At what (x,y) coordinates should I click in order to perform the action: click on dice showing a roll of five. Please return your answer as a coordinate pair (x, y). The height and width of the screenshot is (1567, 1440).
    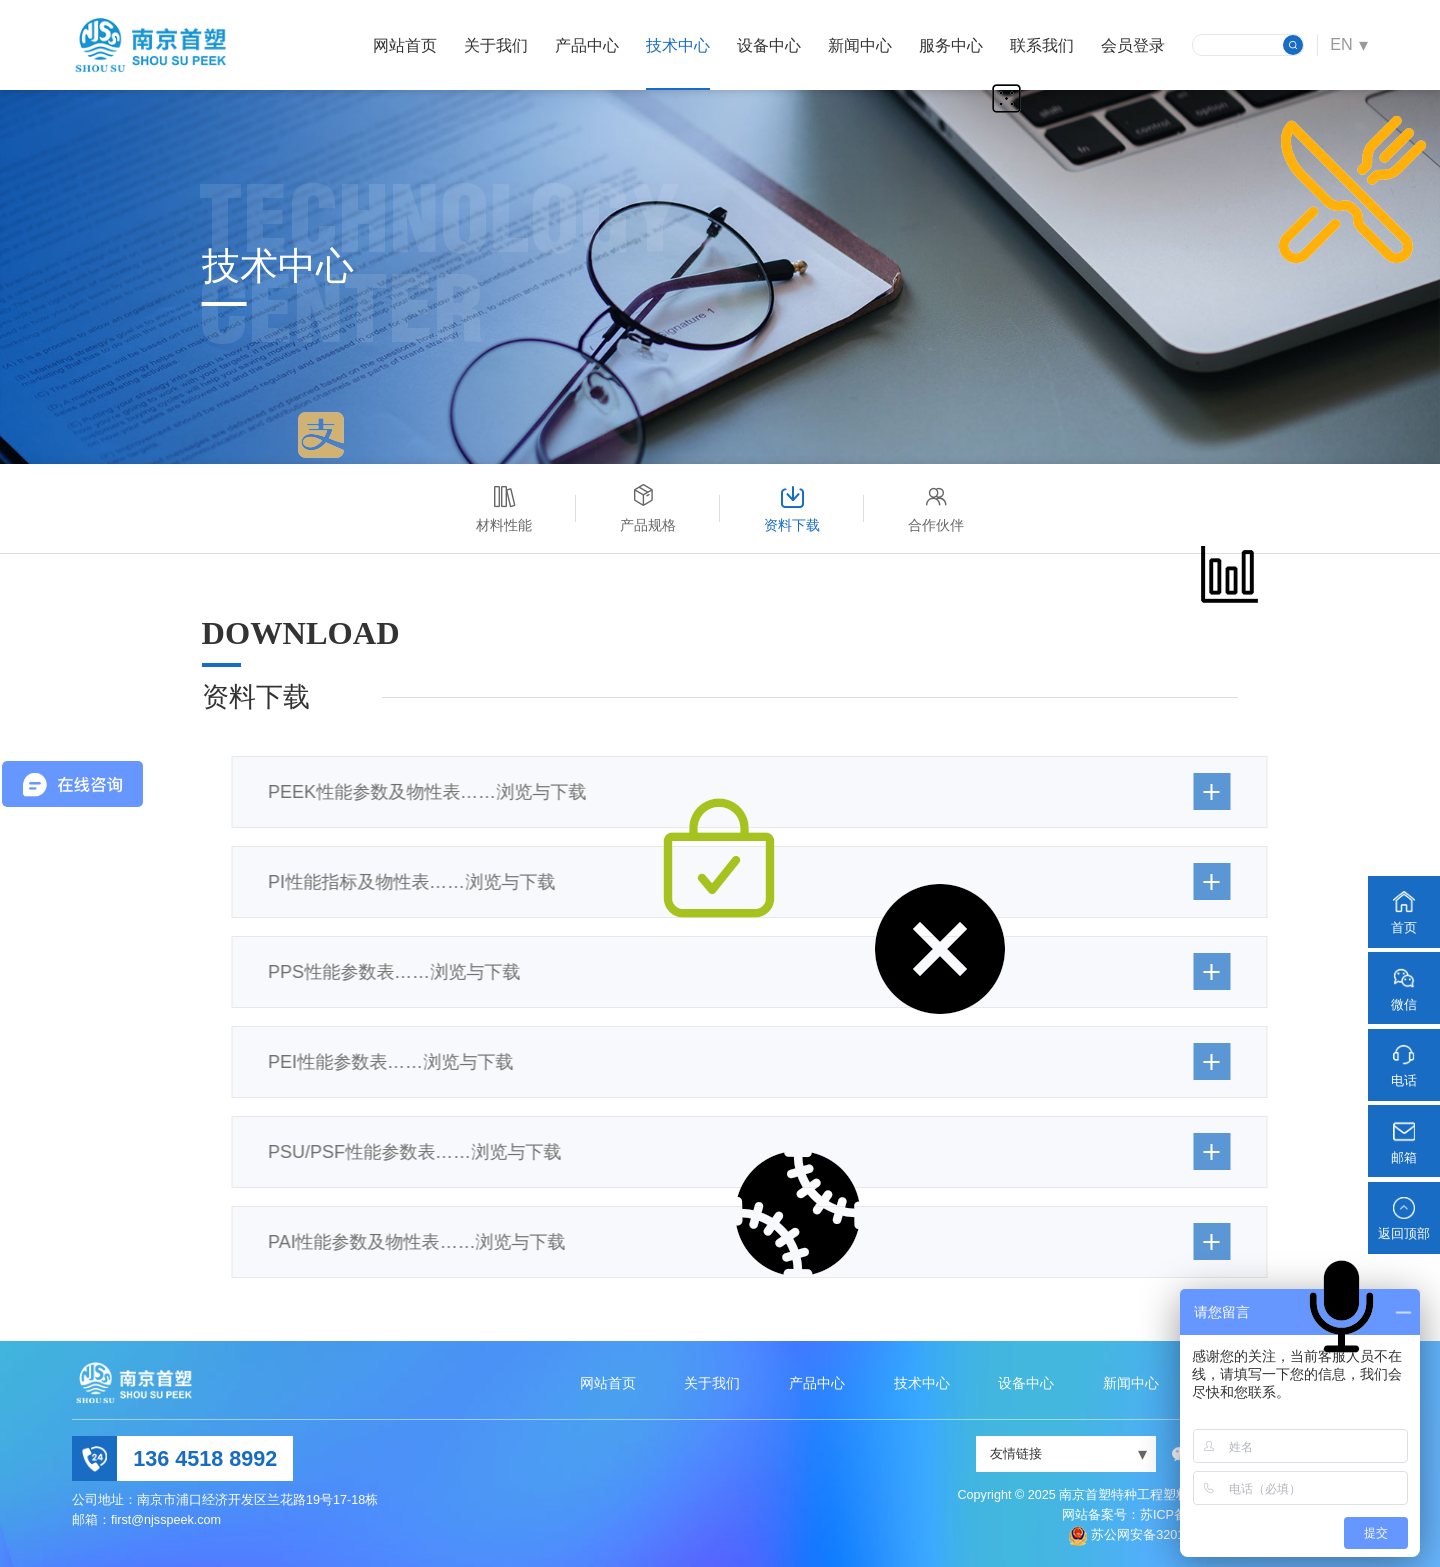
    Looking at the image, I should click on (1006, 98).